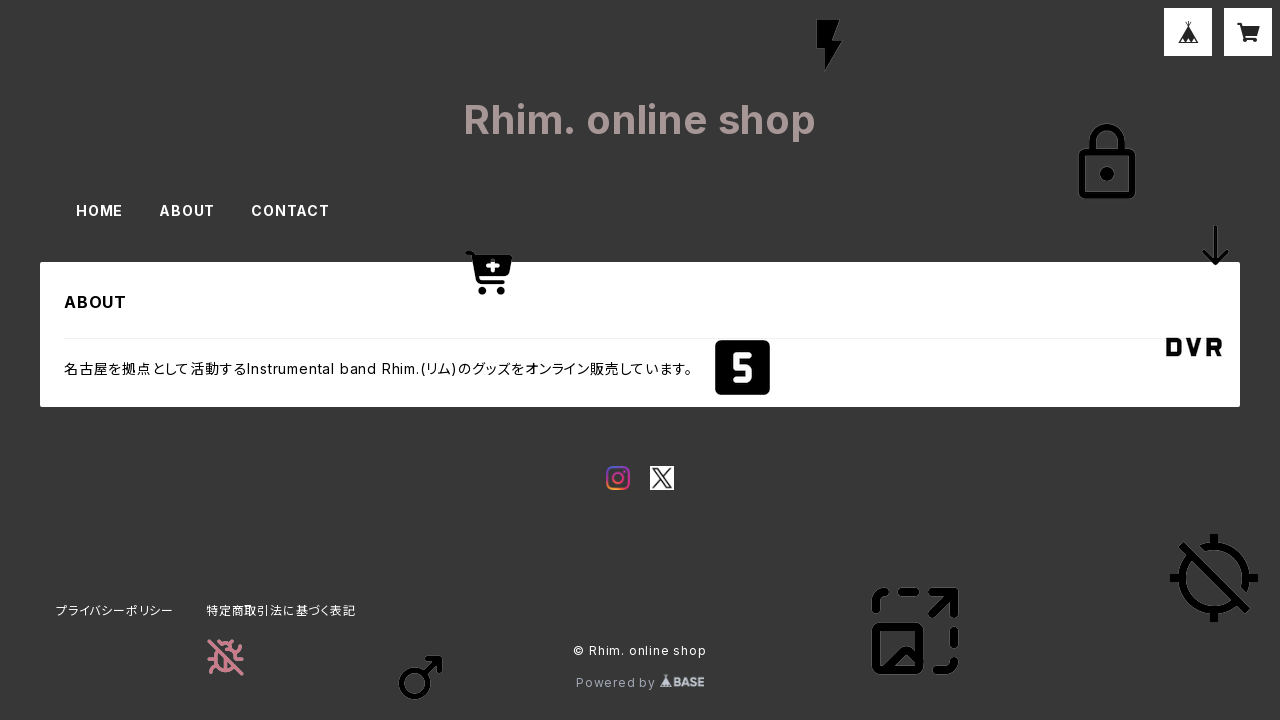 This screenshot has height=720, width=1280. Describe the element at coordinates (1214, 578) in the screenshot. I see `indicates GPS is turned off` at that location.